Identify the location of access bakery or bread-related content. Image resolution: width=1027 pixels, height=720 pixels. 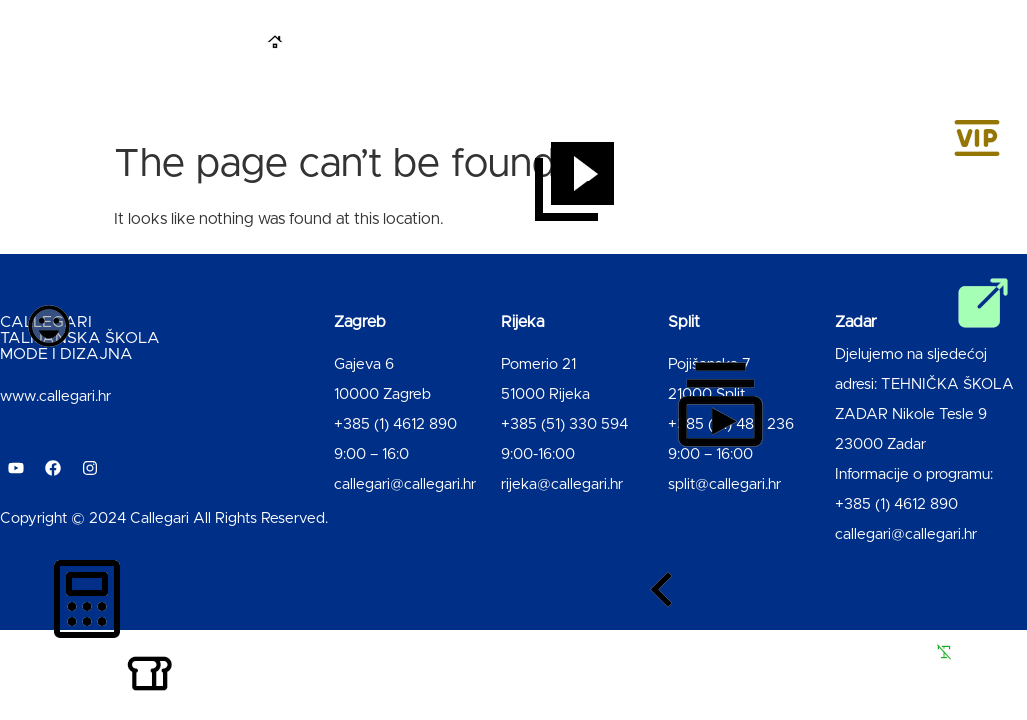
(150, 673).